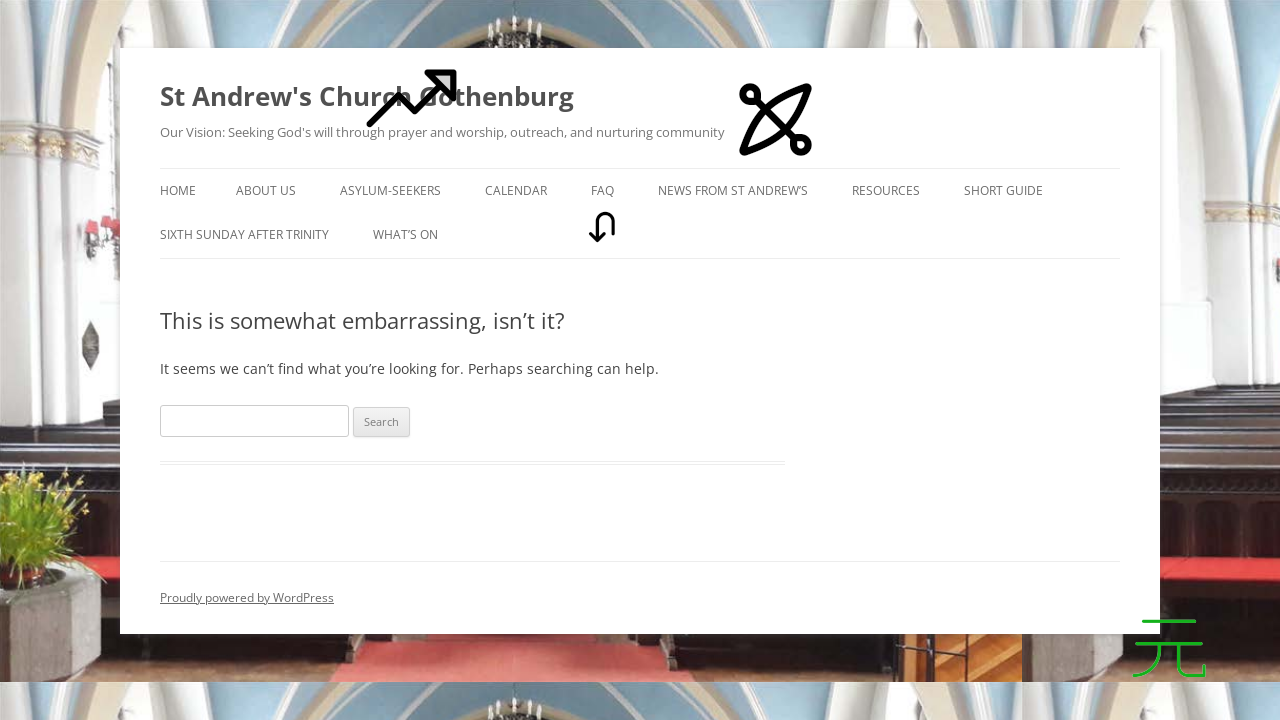 This screenshot has height=720, width=1280. Describe the element at coordinates (1169, 650) in the screenshot. I see `view price in chinese yuan` at that location.